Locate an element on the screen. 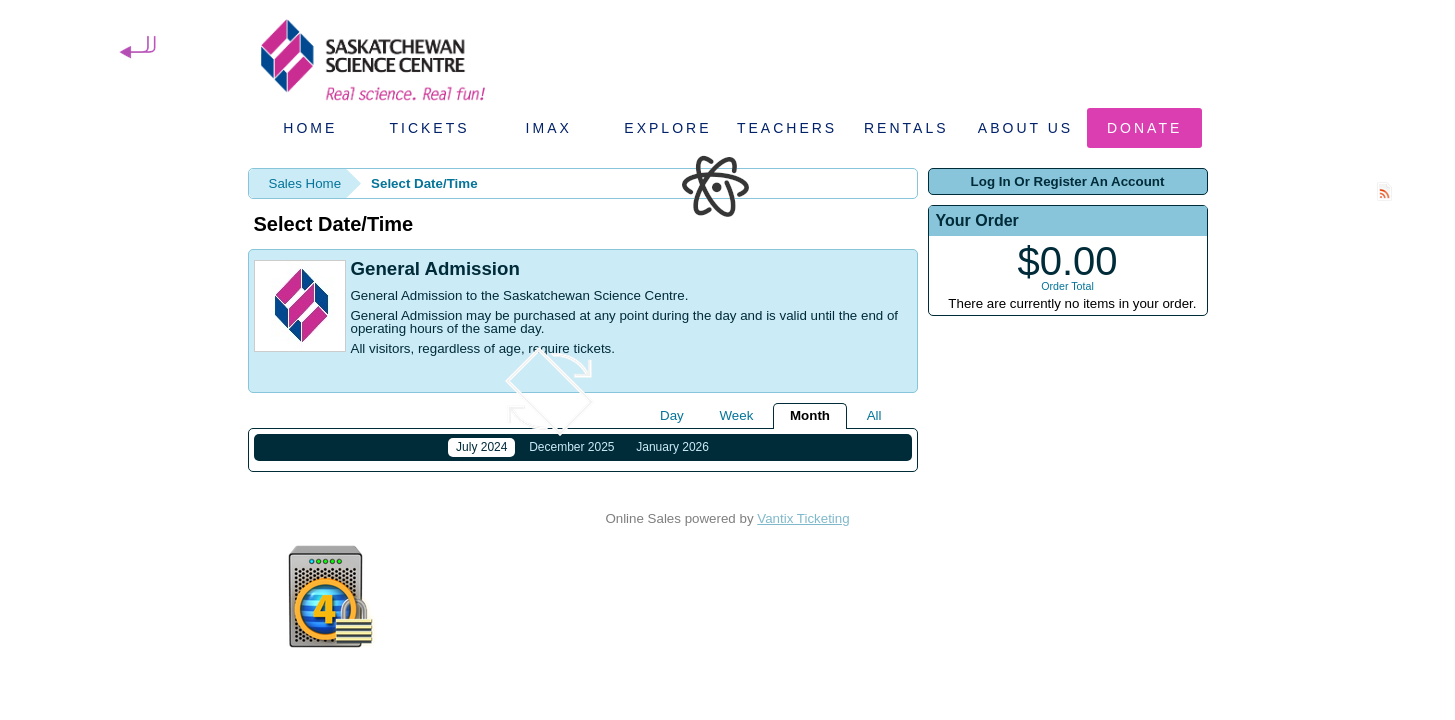  an RSS feed file or subscription document is located at coordinates (1384, 191).